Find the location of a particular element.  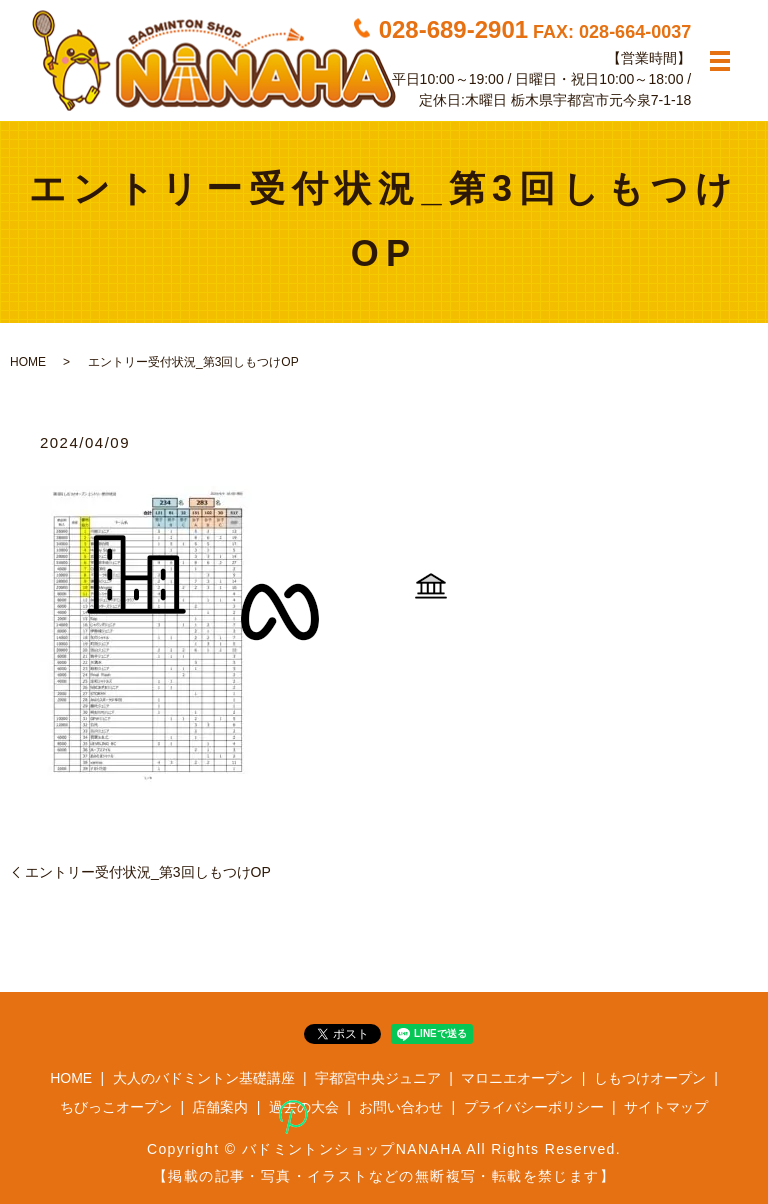

open Pinterest app is located at coordinates (292, 1117).